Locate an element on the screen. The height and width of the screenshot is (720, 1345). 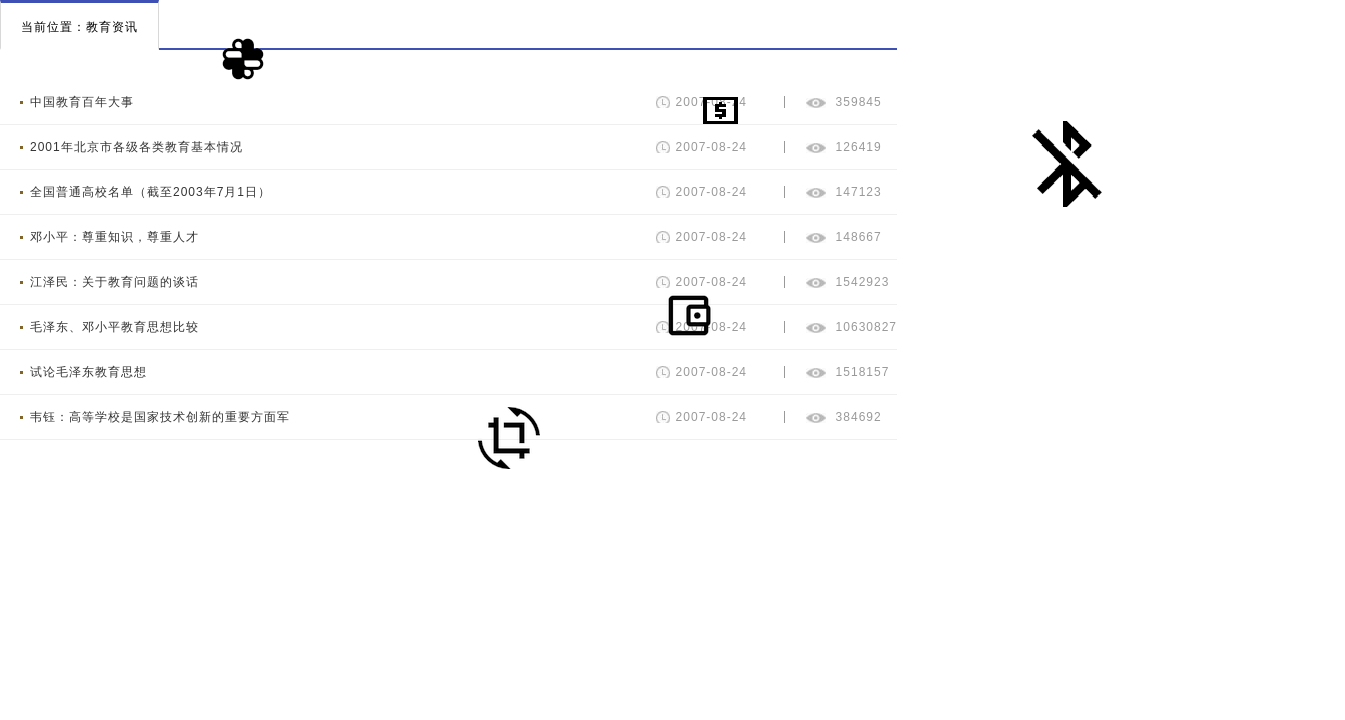
find nearby ATMs or cash machines is located at coordinates (720, 110).